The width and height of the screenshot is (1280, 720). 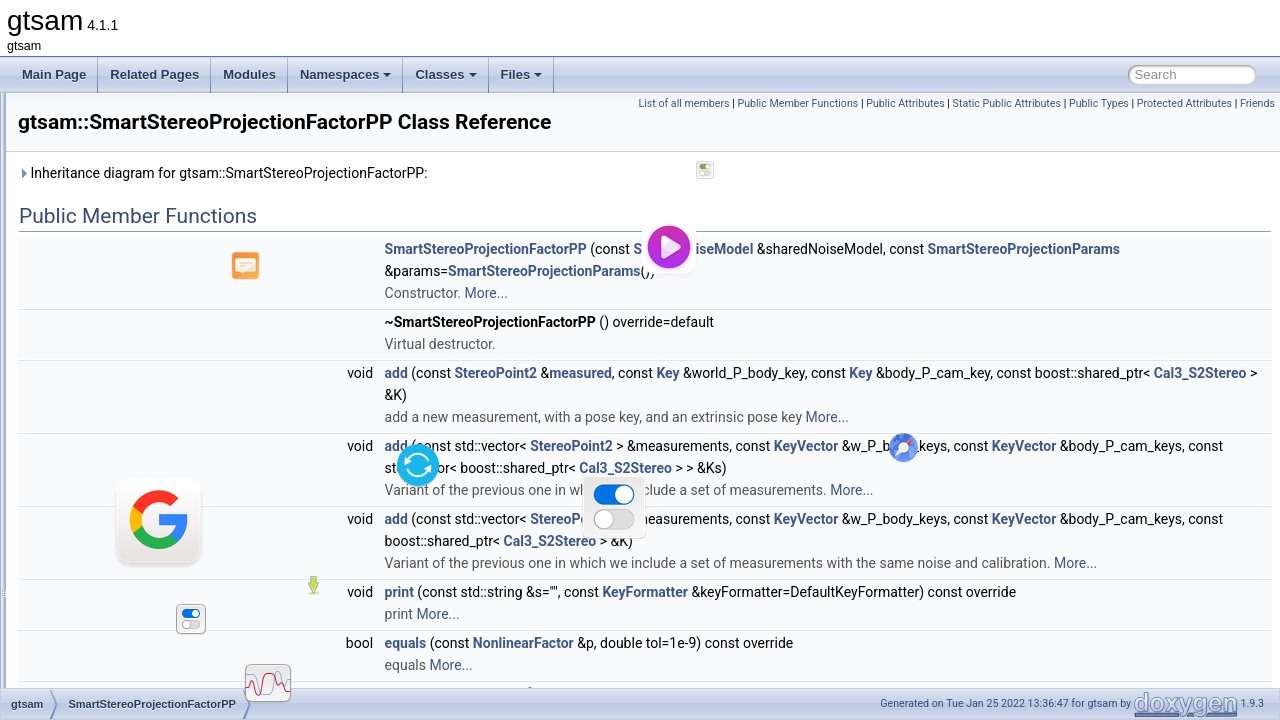 What do you see at coordinates (191, 619) in the screenshot?
I see `open system settings or preferences` at bounding box center [191, 619].